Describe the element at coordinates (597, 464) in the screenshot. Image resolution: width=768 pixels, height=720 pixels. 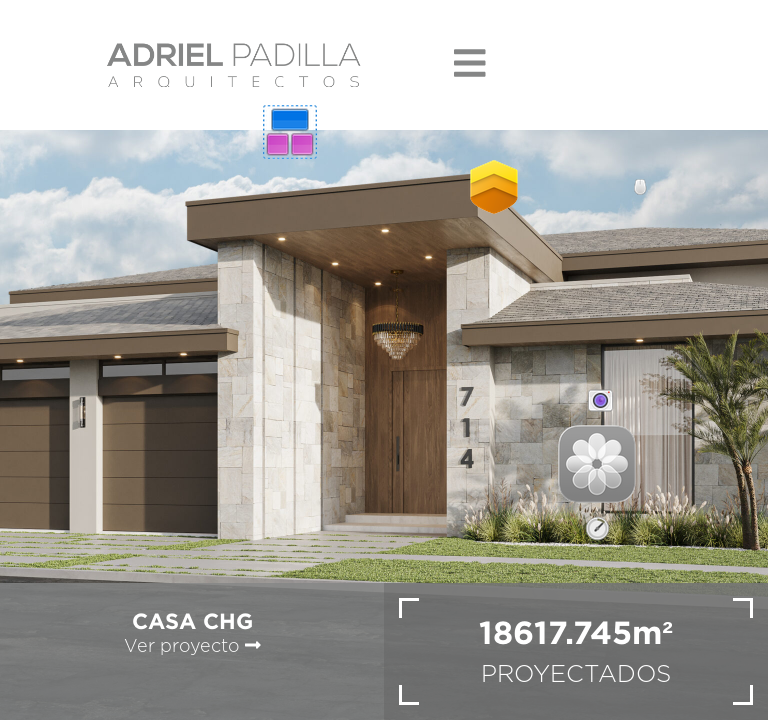
I see `open the photos app` at that location.